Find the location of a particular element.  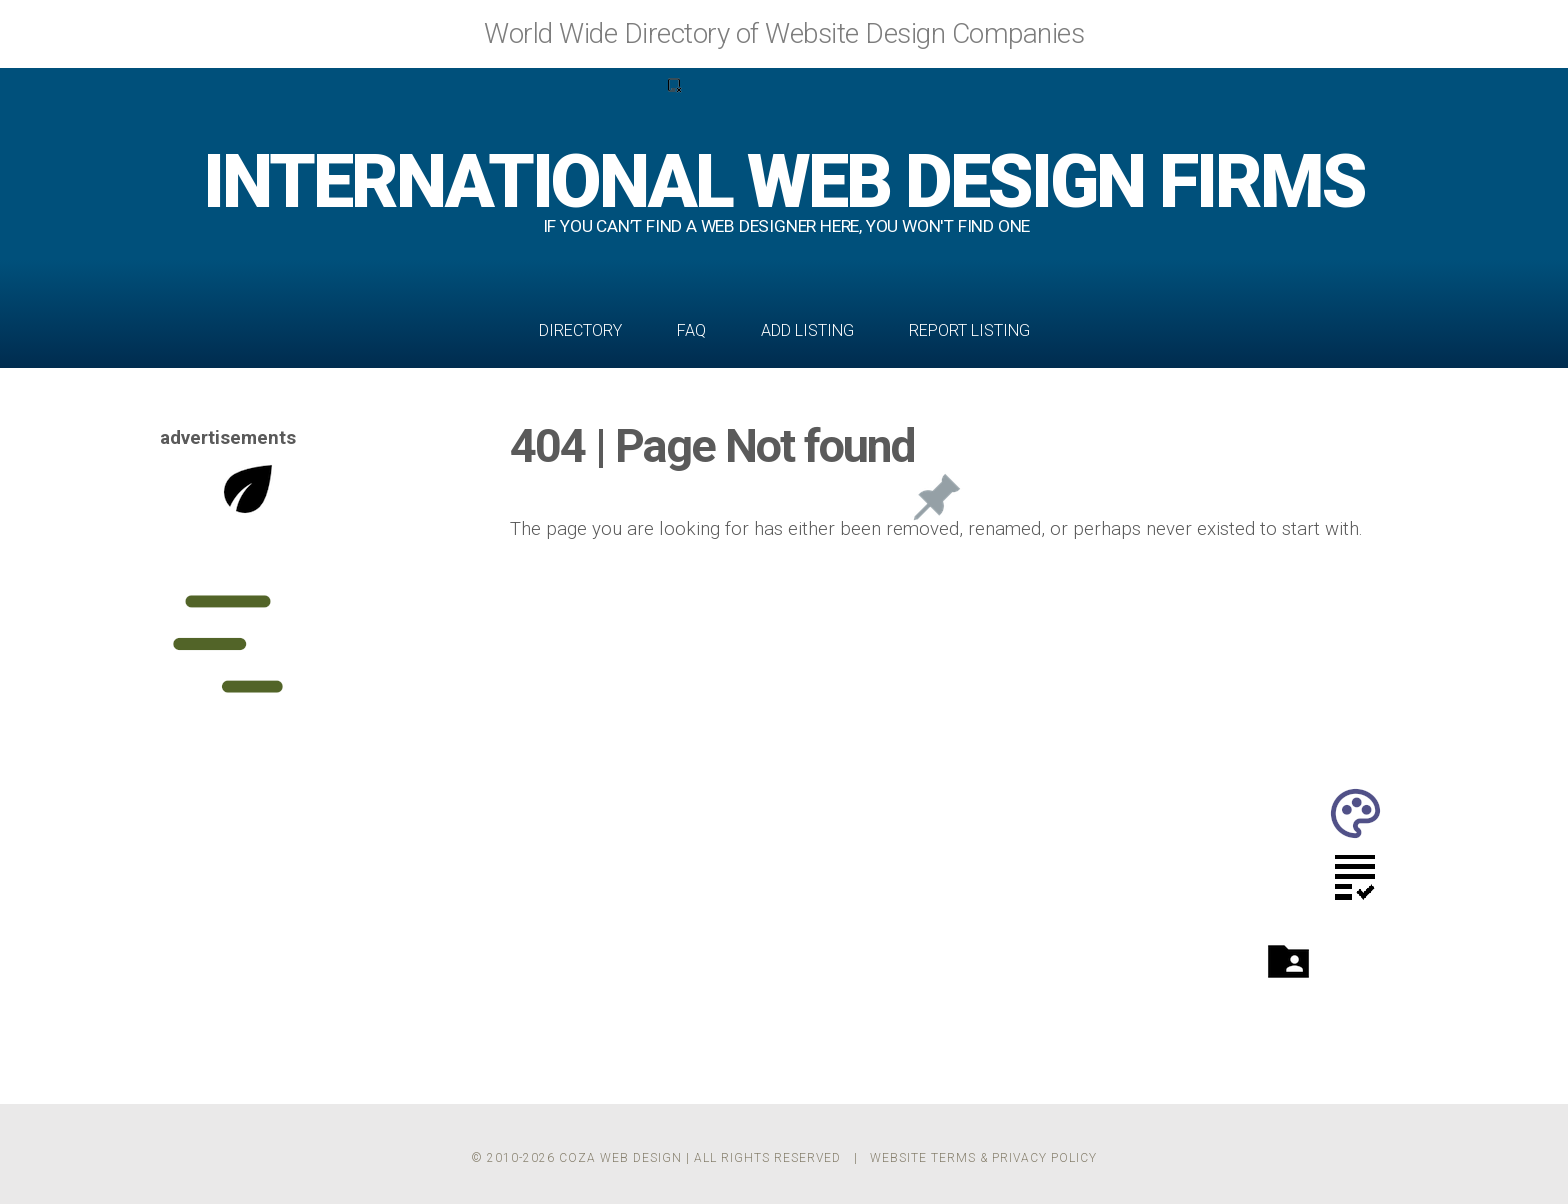

open a shared folder is located at coordinates (1288, 961).